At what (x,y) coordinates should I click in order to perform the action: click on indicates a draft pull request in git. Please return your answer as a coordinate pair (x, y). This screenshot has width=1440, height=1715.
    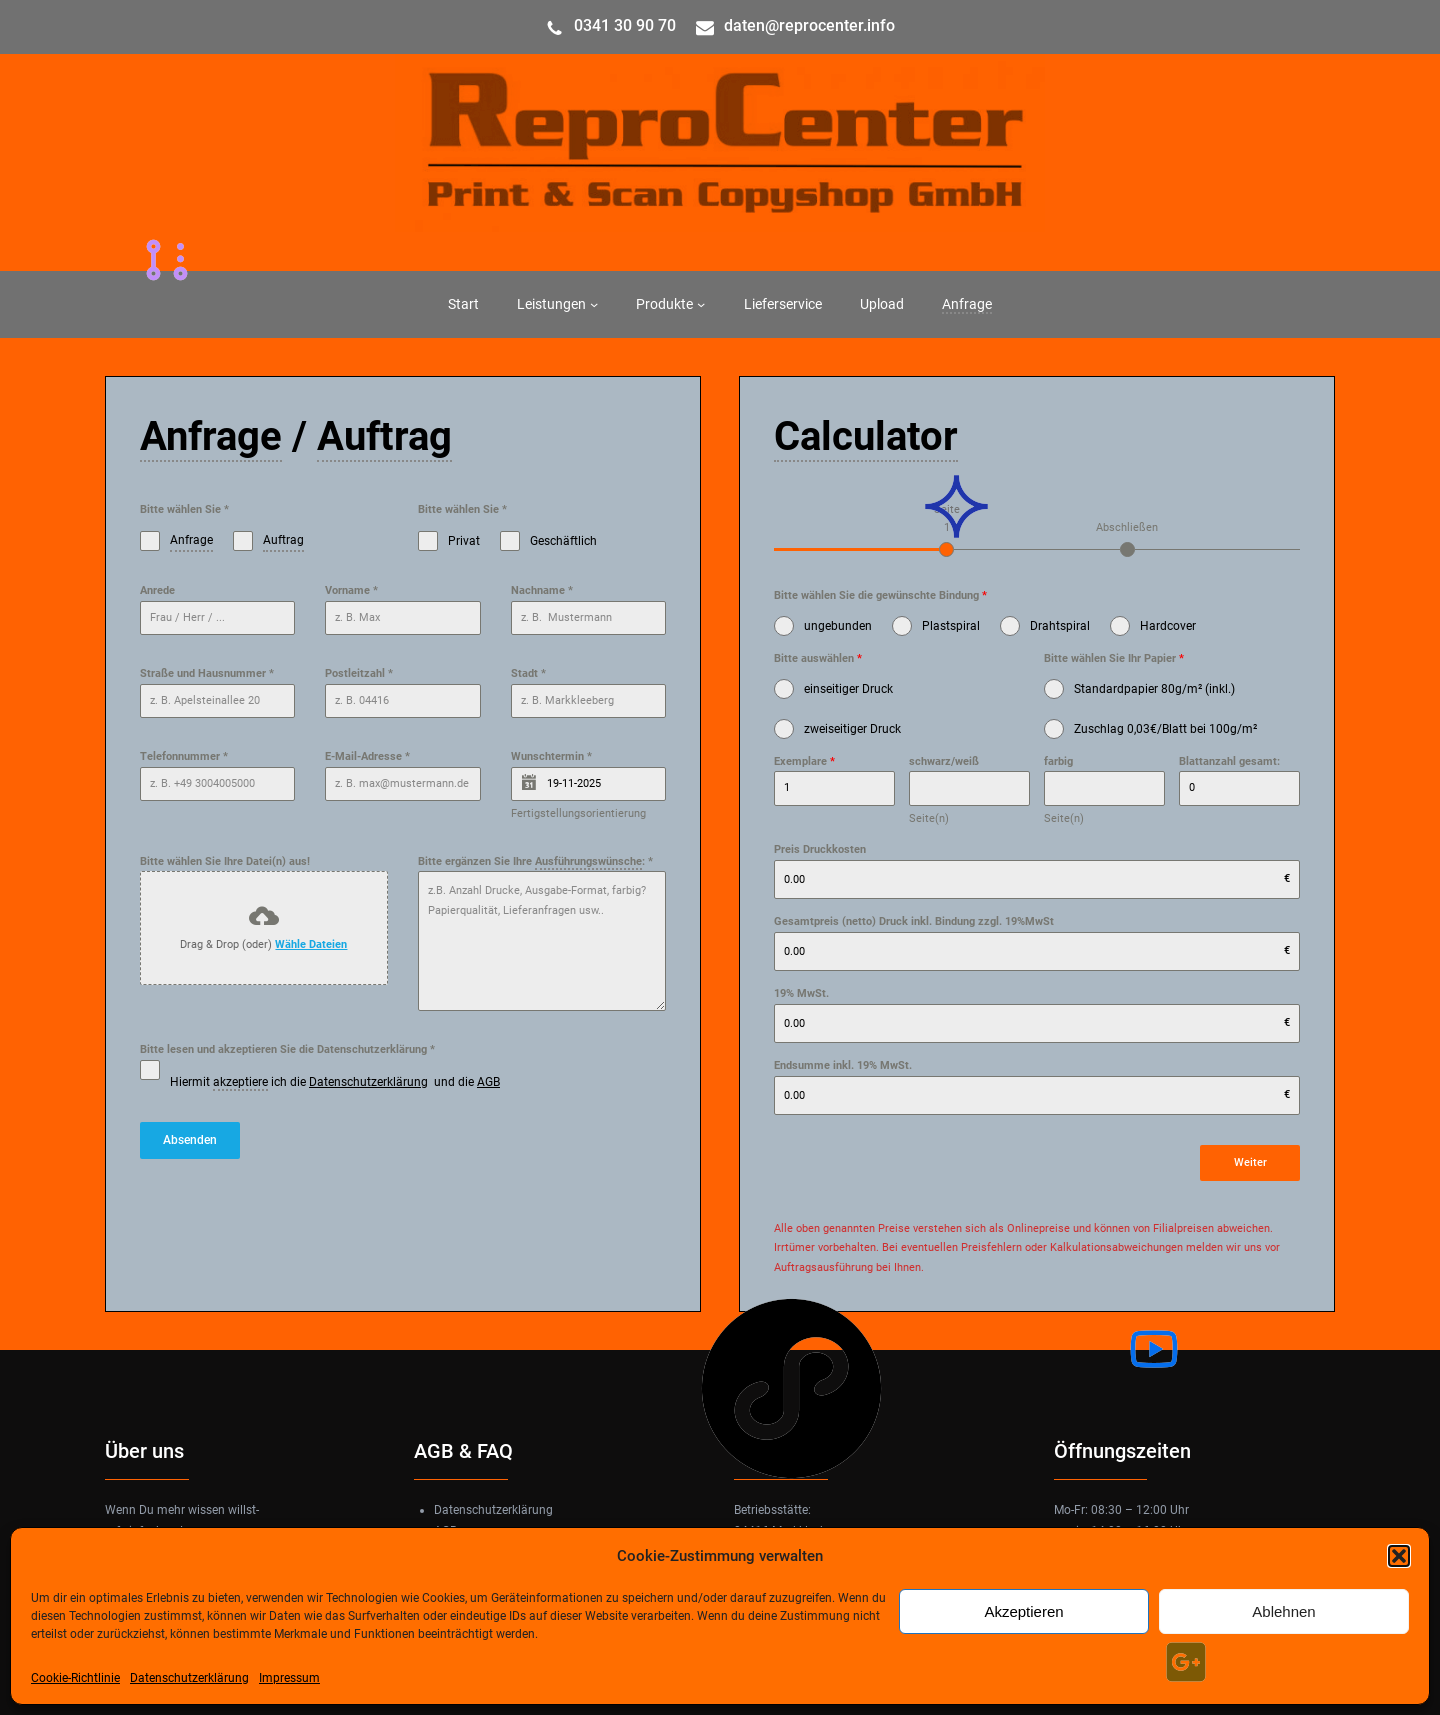
    Looking at the image, I should click on (167, 260).